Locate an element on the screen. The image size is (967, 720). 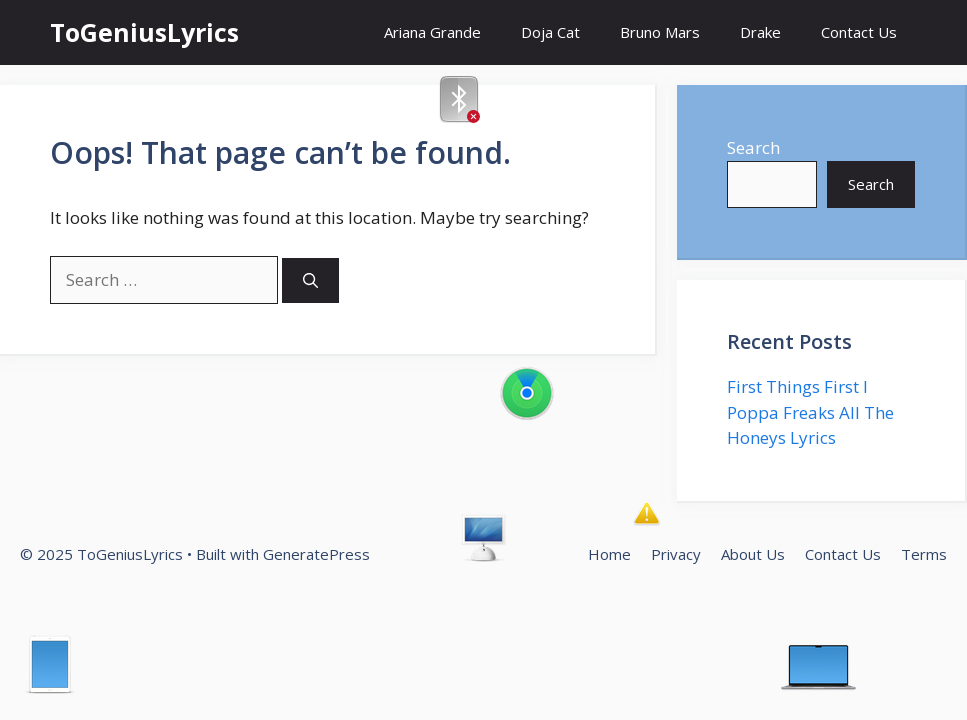
represents this macbook air device in system settings is located at coordinates (818, 663).